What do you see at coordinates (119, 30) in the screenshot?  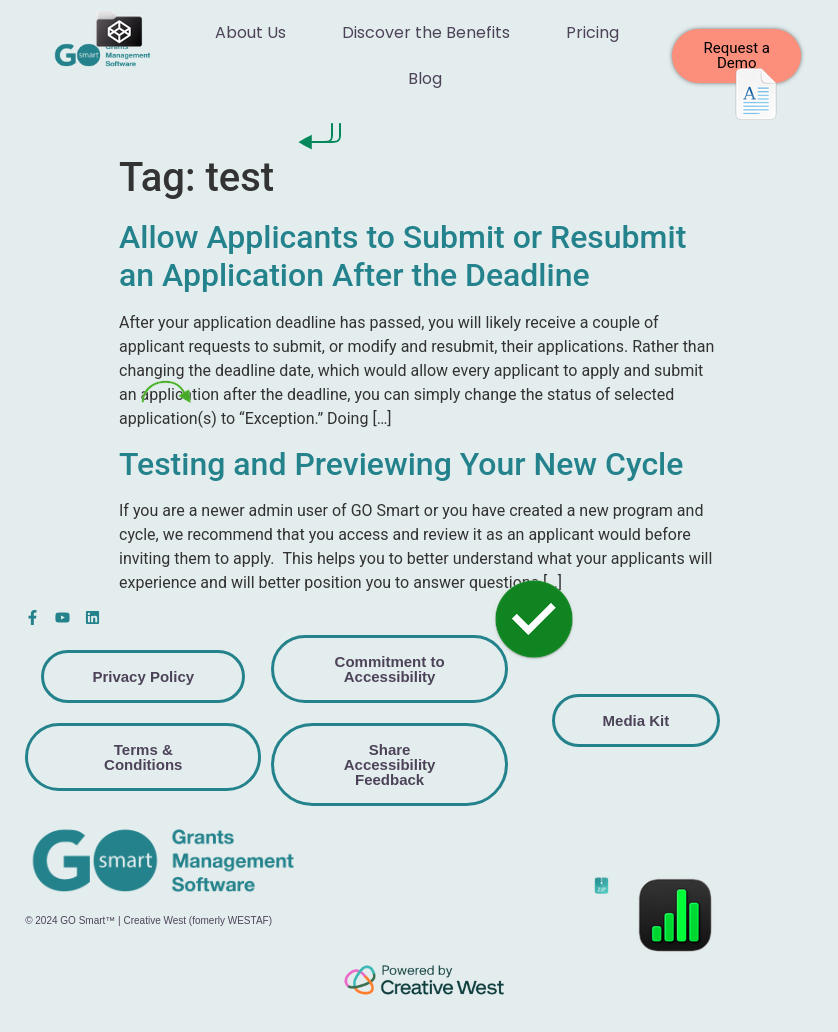 I see `open CodePen projects folder` at bounding box center [119, 30].